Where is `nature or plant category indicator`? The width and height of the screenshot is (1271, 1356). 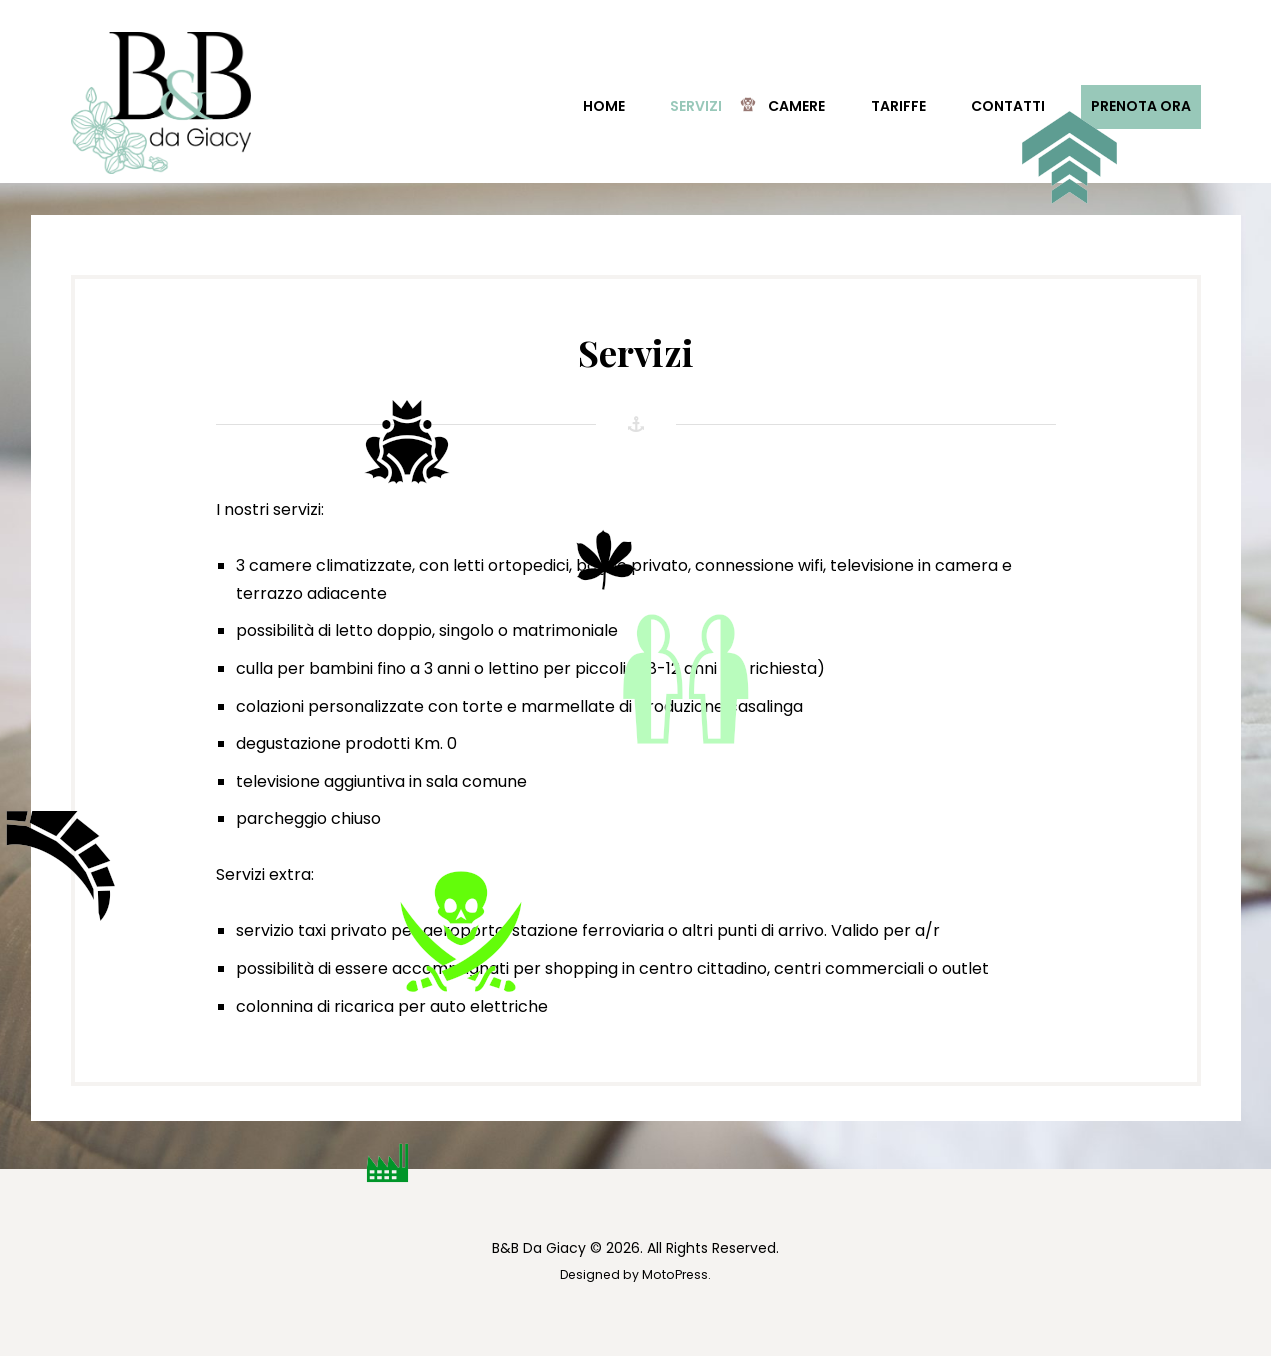
nature or plant category indicator is located at coordinates (606, 559).